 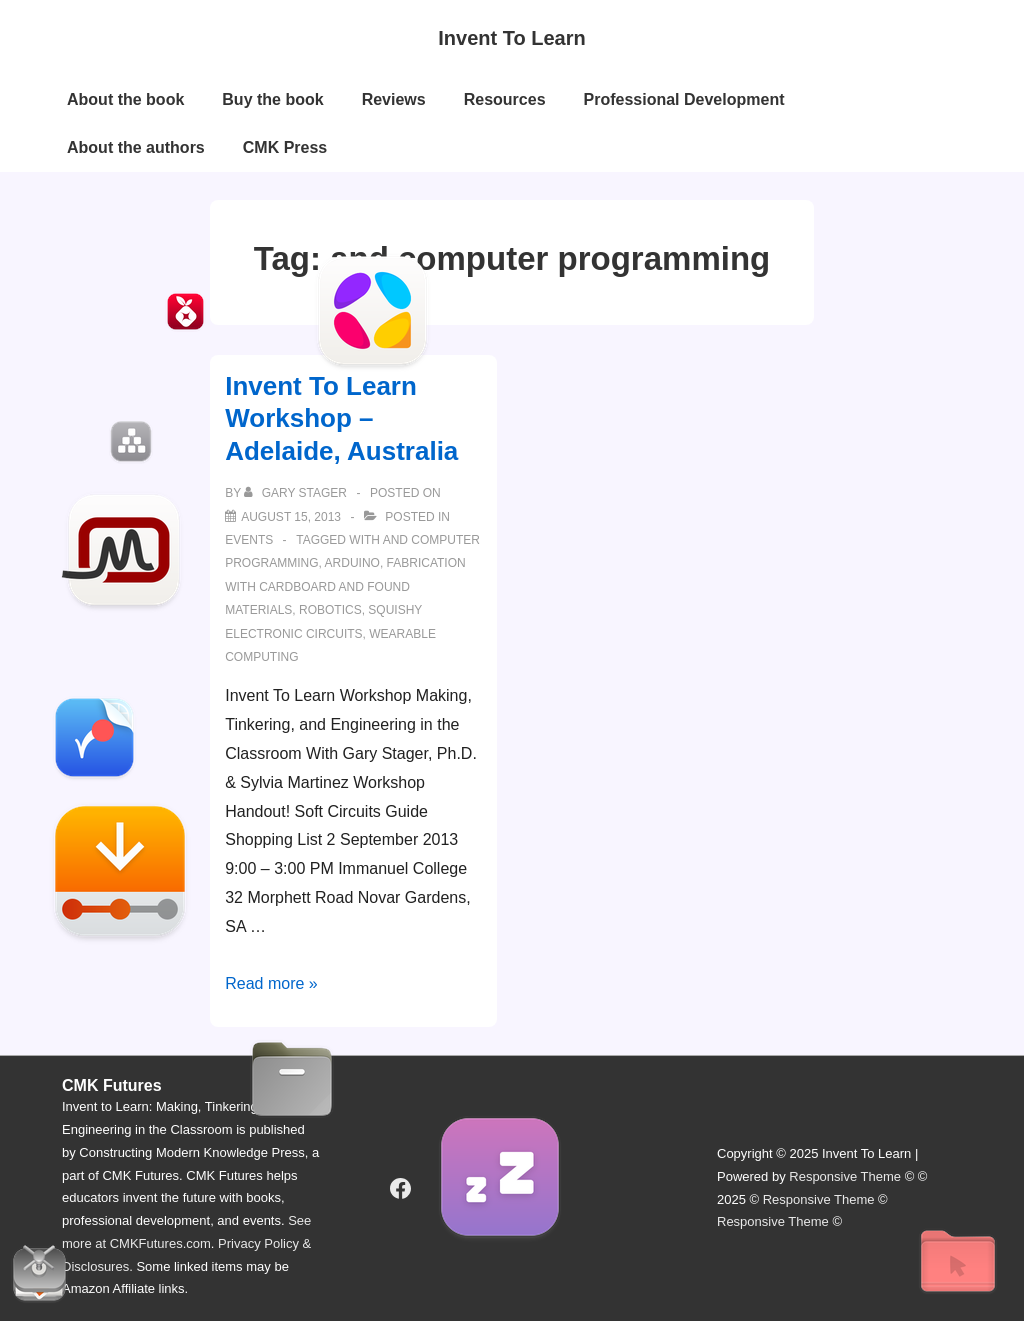 I want to click on open Curtail image compression app, so click(x=39, y=1274).